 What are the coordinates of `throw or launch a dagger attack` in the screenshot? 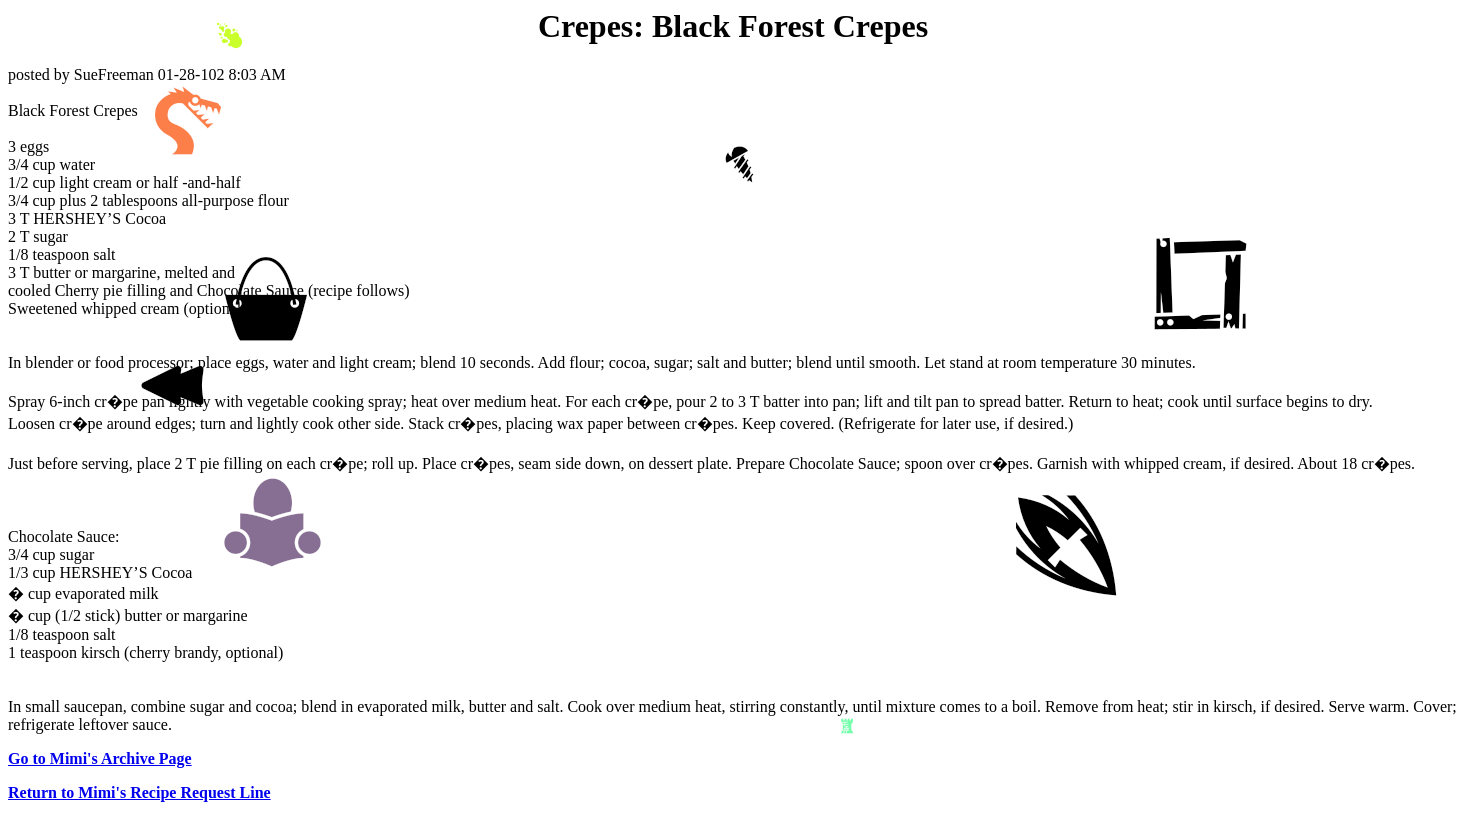 It's located at (1067, 546).